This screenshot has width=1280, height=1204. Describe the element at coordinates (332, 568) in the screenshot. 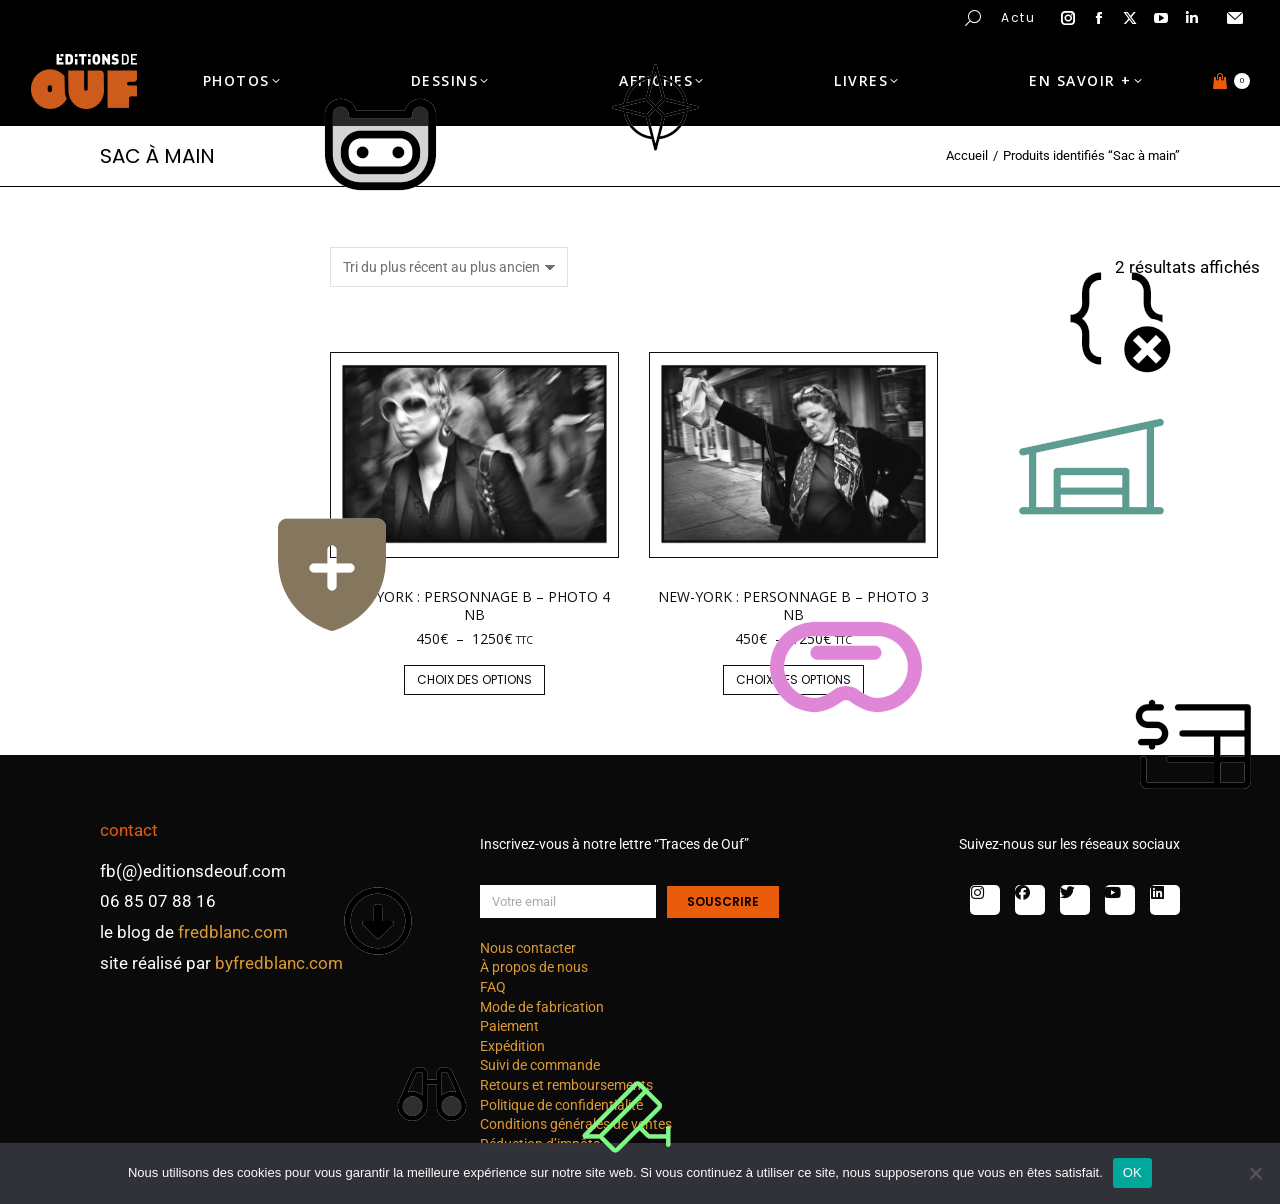

I see `add new security protection` at that location.